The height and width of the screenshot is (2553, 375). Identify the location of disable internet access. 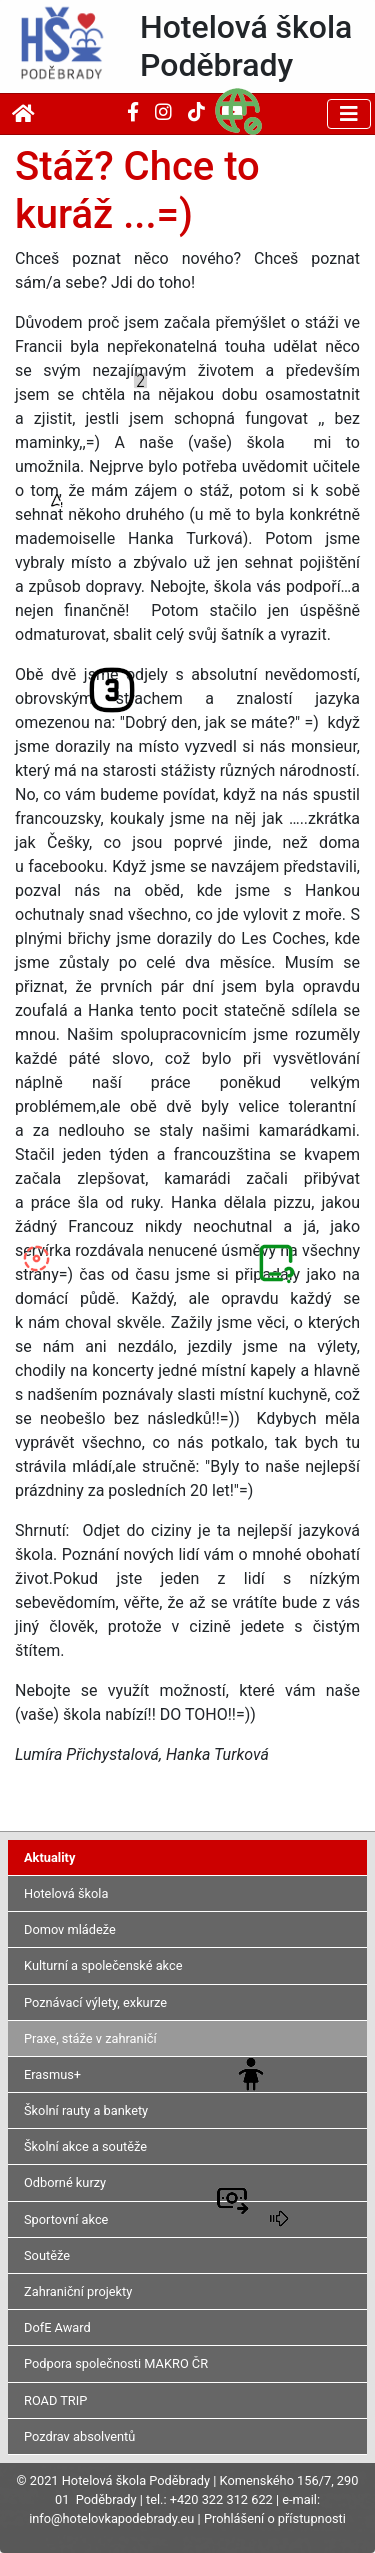
(237, 110).